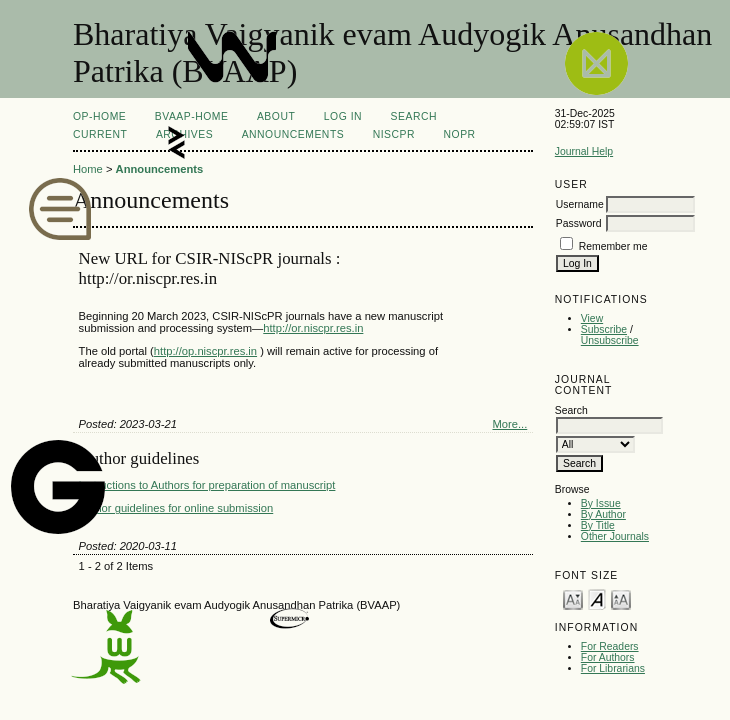 This screenshot has width=730, height=720. What do you see at coordinates (596, 63) in the screenshot?
I see `open milanote app` at bounding box center [596, 63].